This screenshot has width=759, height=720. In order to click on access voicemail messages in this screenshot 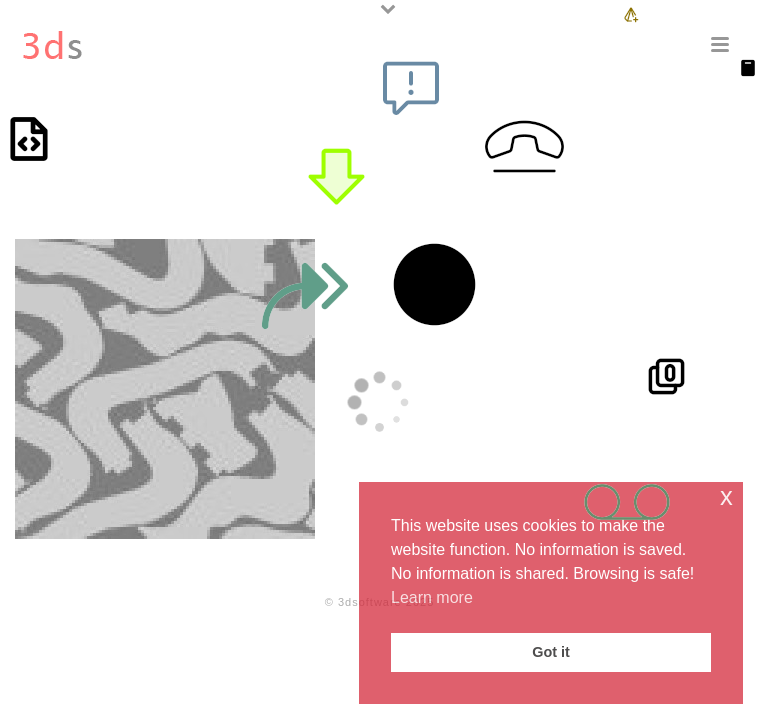, I will do `click(627, 502)`.